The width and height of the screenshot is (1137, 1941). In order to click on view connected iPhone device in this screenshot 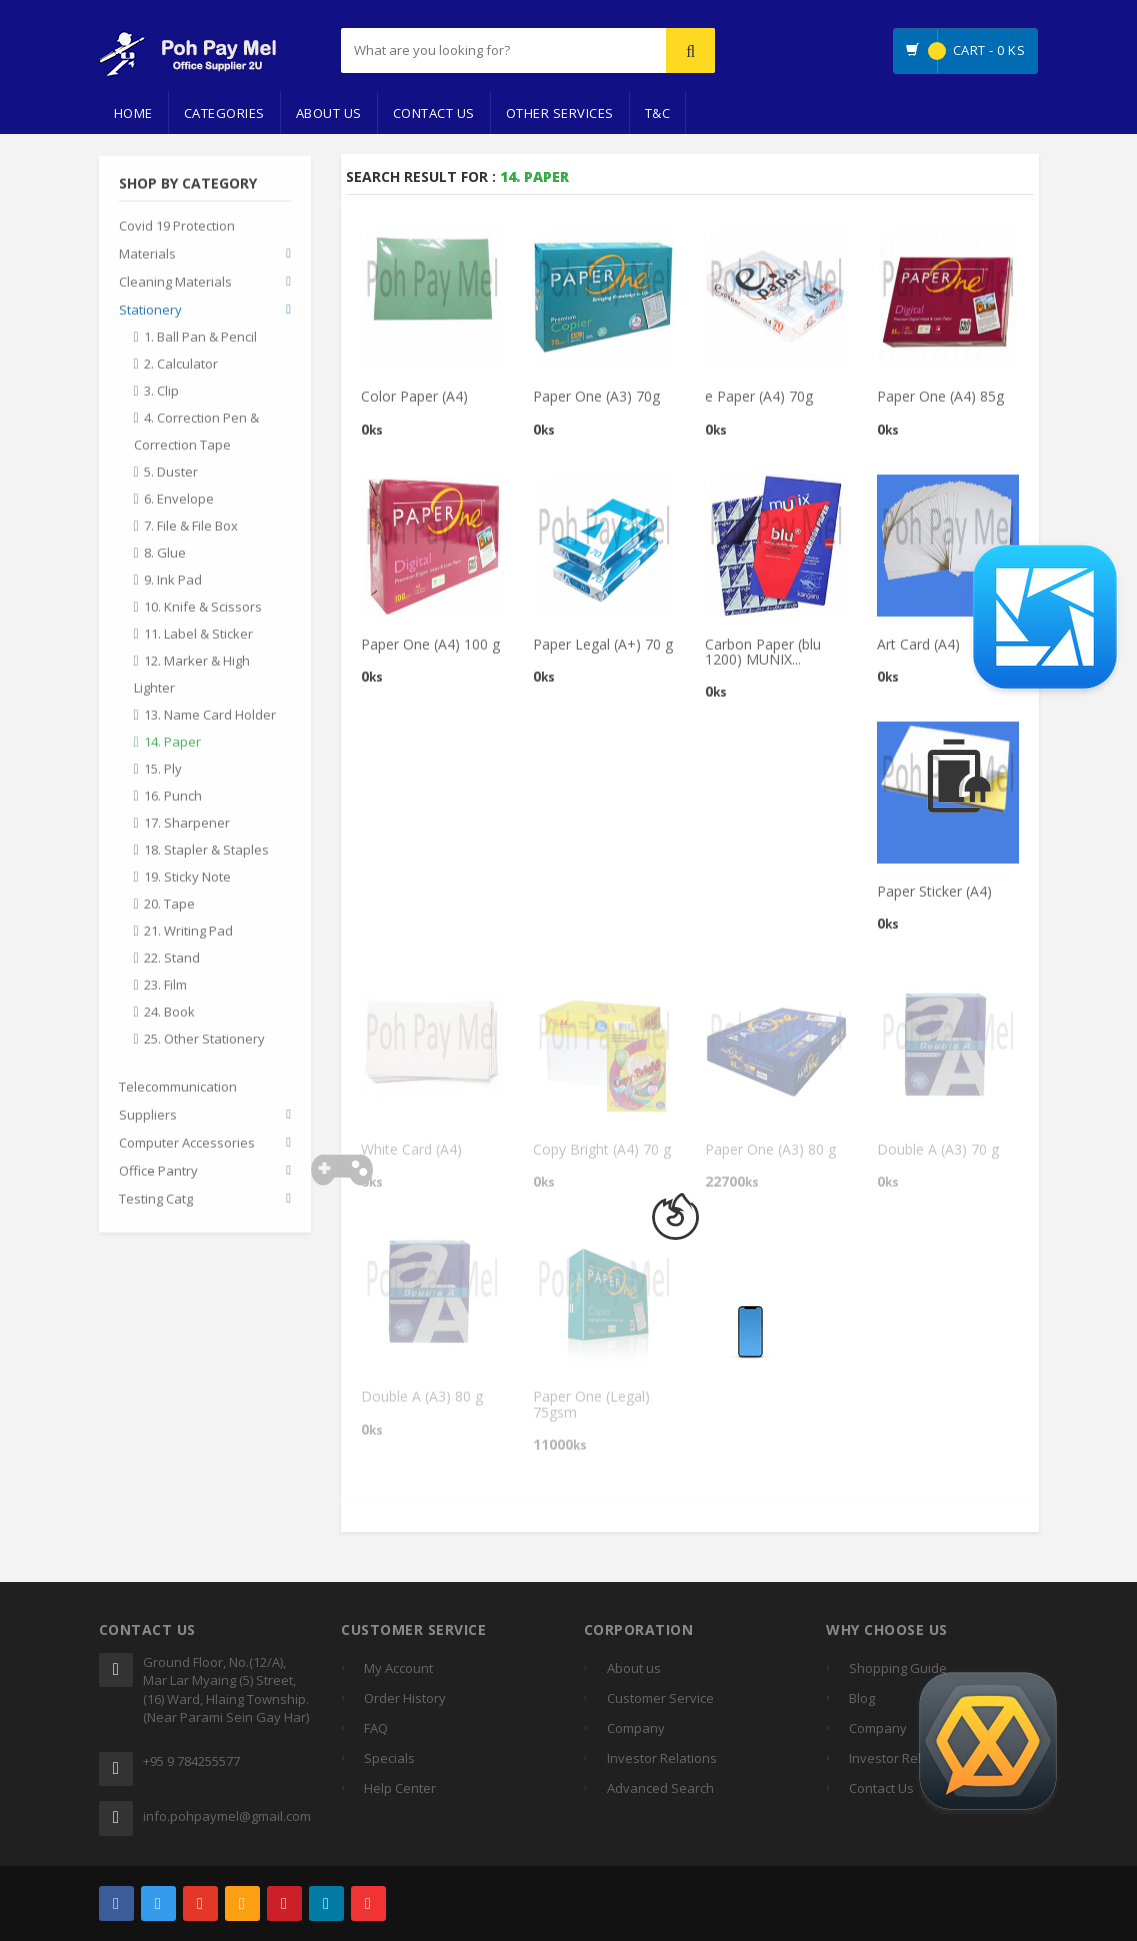, I will do `click(750, 1332)`.